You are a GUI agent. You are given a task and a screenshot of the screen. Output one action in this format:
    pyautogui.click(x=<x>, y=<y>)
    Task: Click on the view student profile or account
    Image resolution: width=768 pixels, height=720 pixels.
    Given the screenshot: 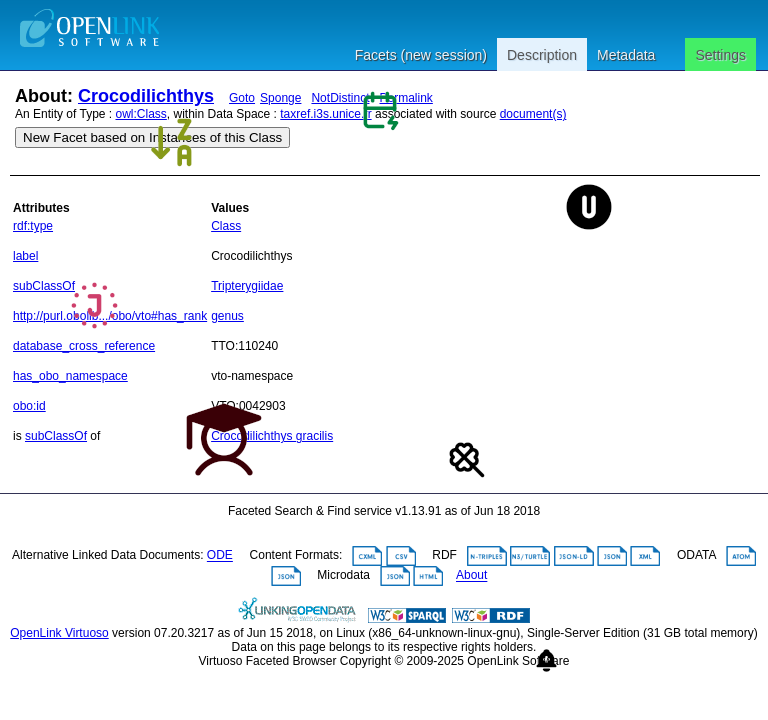 What is the action you would take?
    pyautogui.click(x=224, y=441)
    